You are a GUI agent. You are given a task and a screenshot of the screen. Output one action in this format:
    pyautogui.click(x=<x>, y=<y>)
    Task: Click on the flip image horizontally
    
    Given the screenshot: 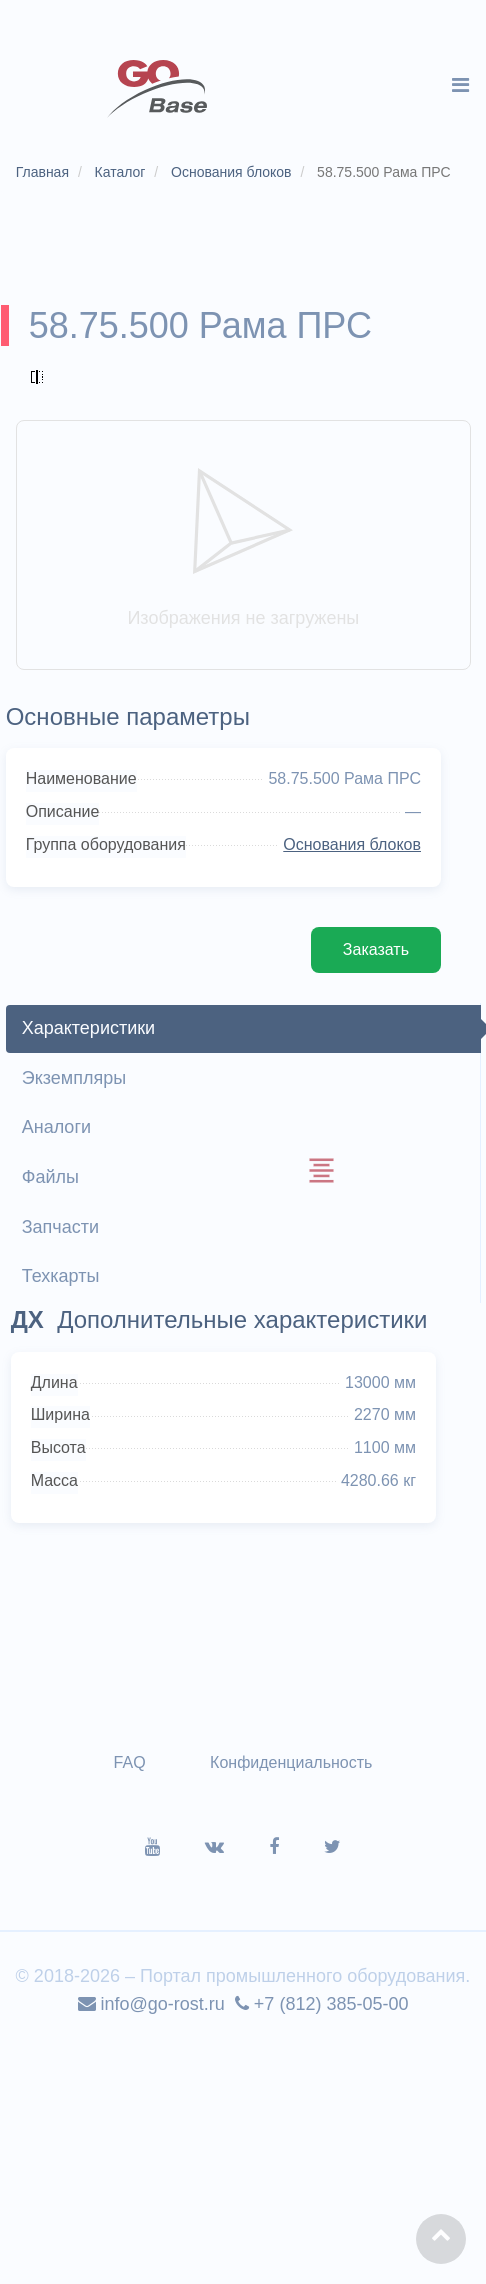 What is the action you would take?
    pyautogui.click(x=37, y=377)
    